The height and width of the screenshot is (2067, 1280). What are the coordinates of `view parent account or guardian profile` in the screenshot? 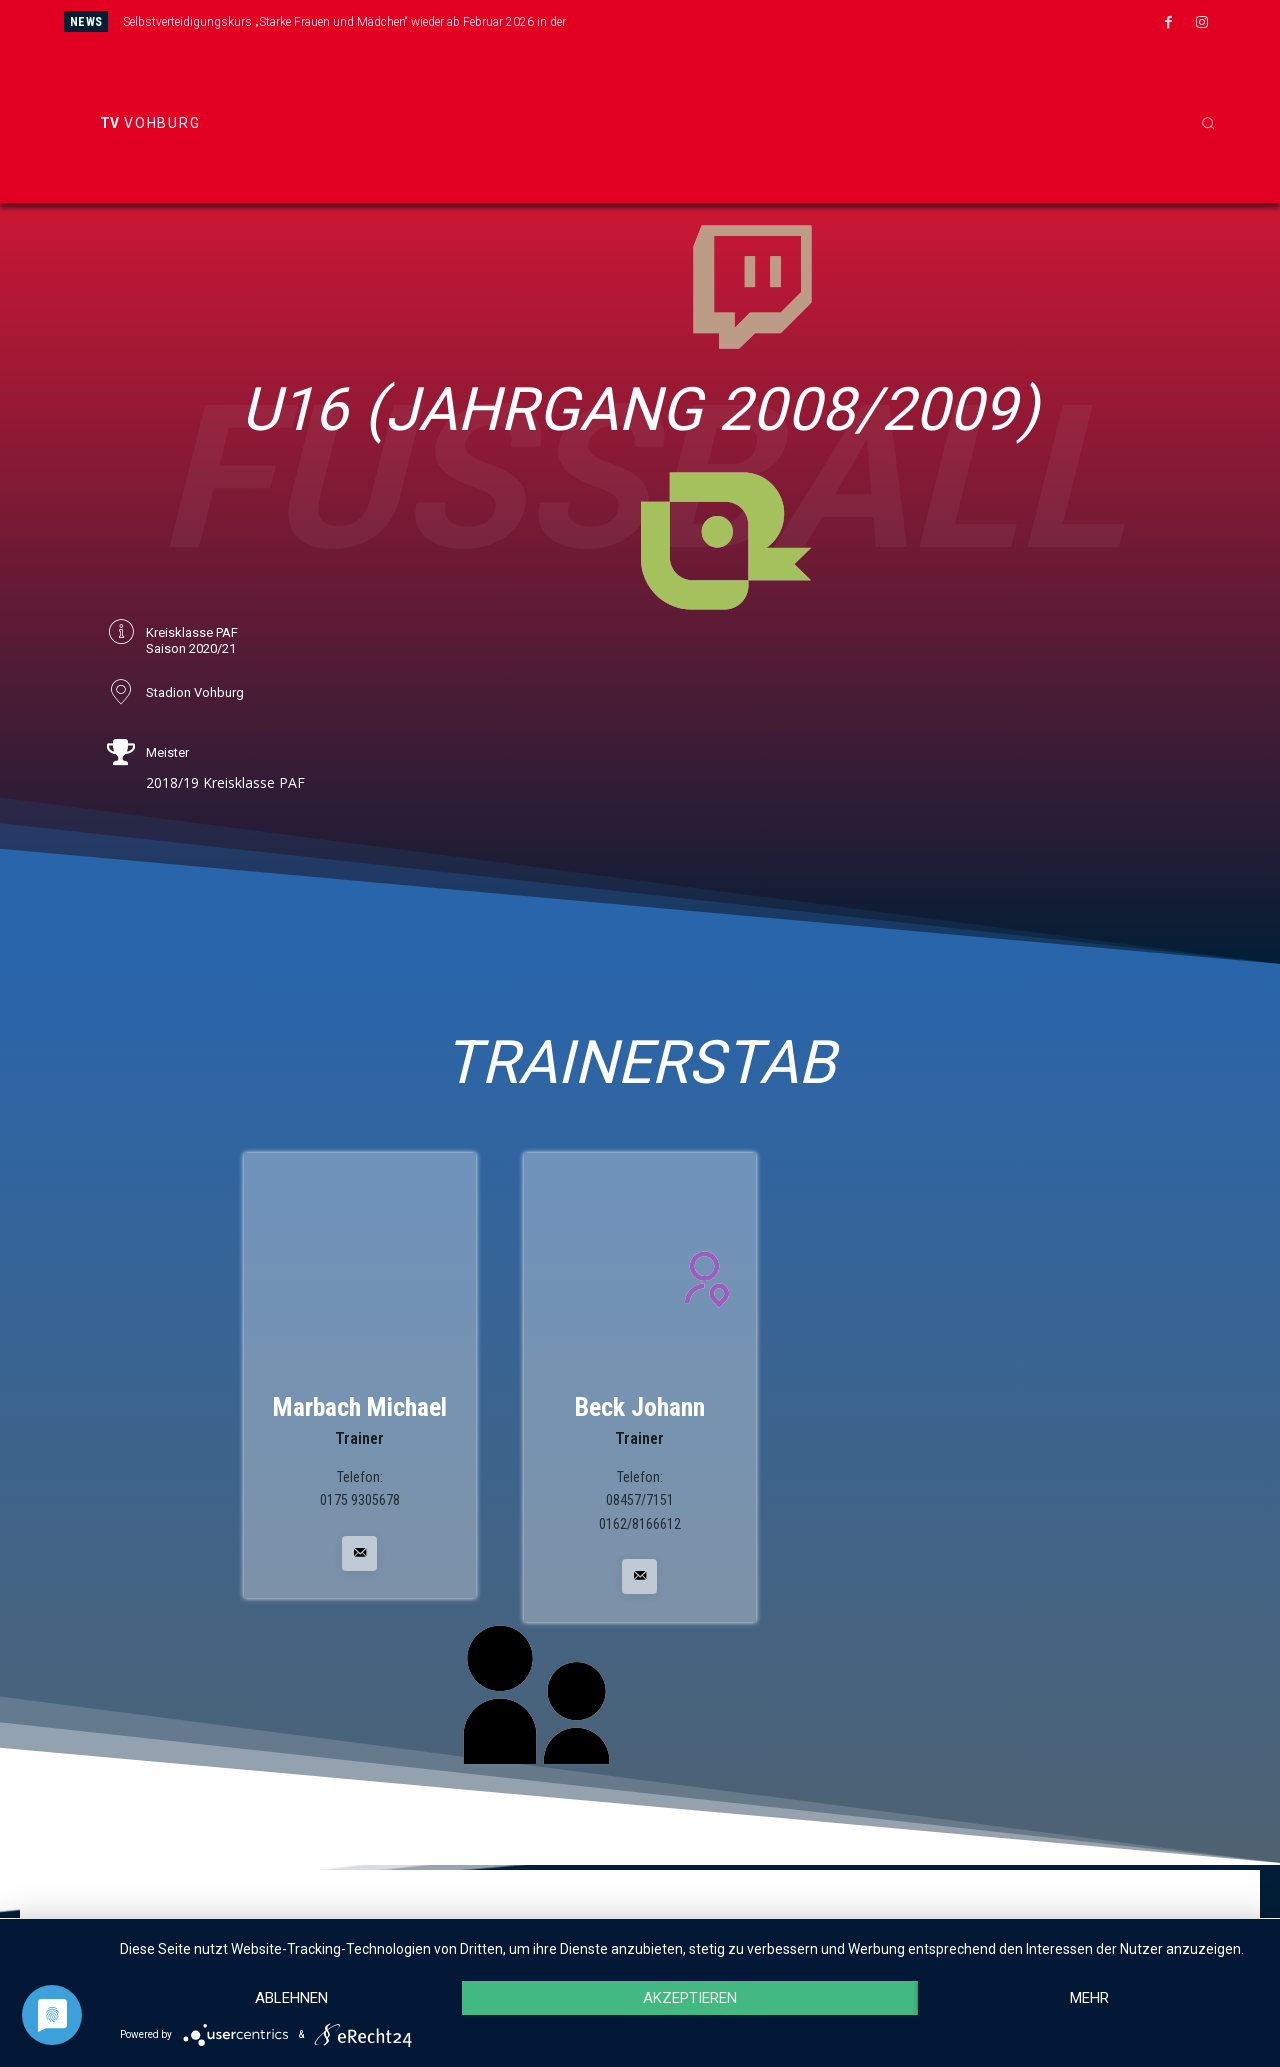 It's located at (536, 1698).